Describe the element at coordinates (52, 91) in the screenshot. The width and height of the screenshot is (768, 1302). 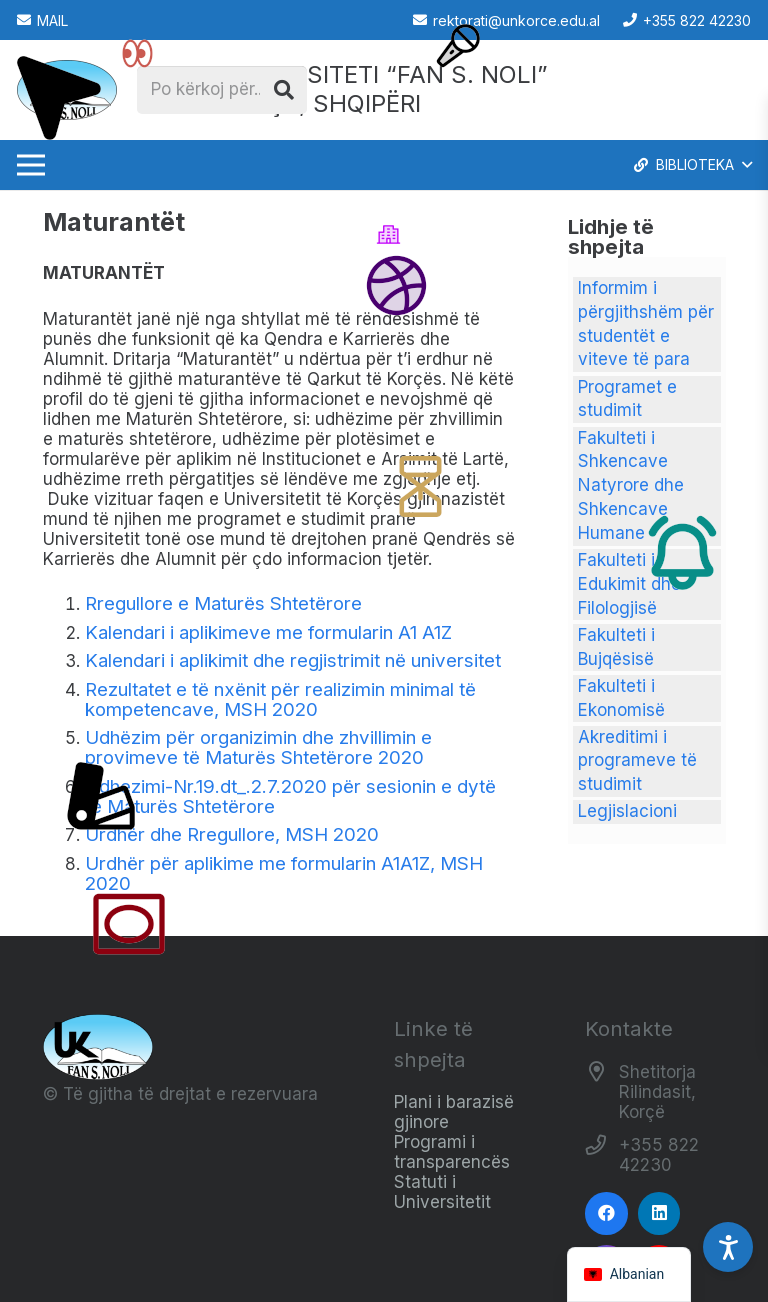
I see `tap to navigate to a destination` at that location.